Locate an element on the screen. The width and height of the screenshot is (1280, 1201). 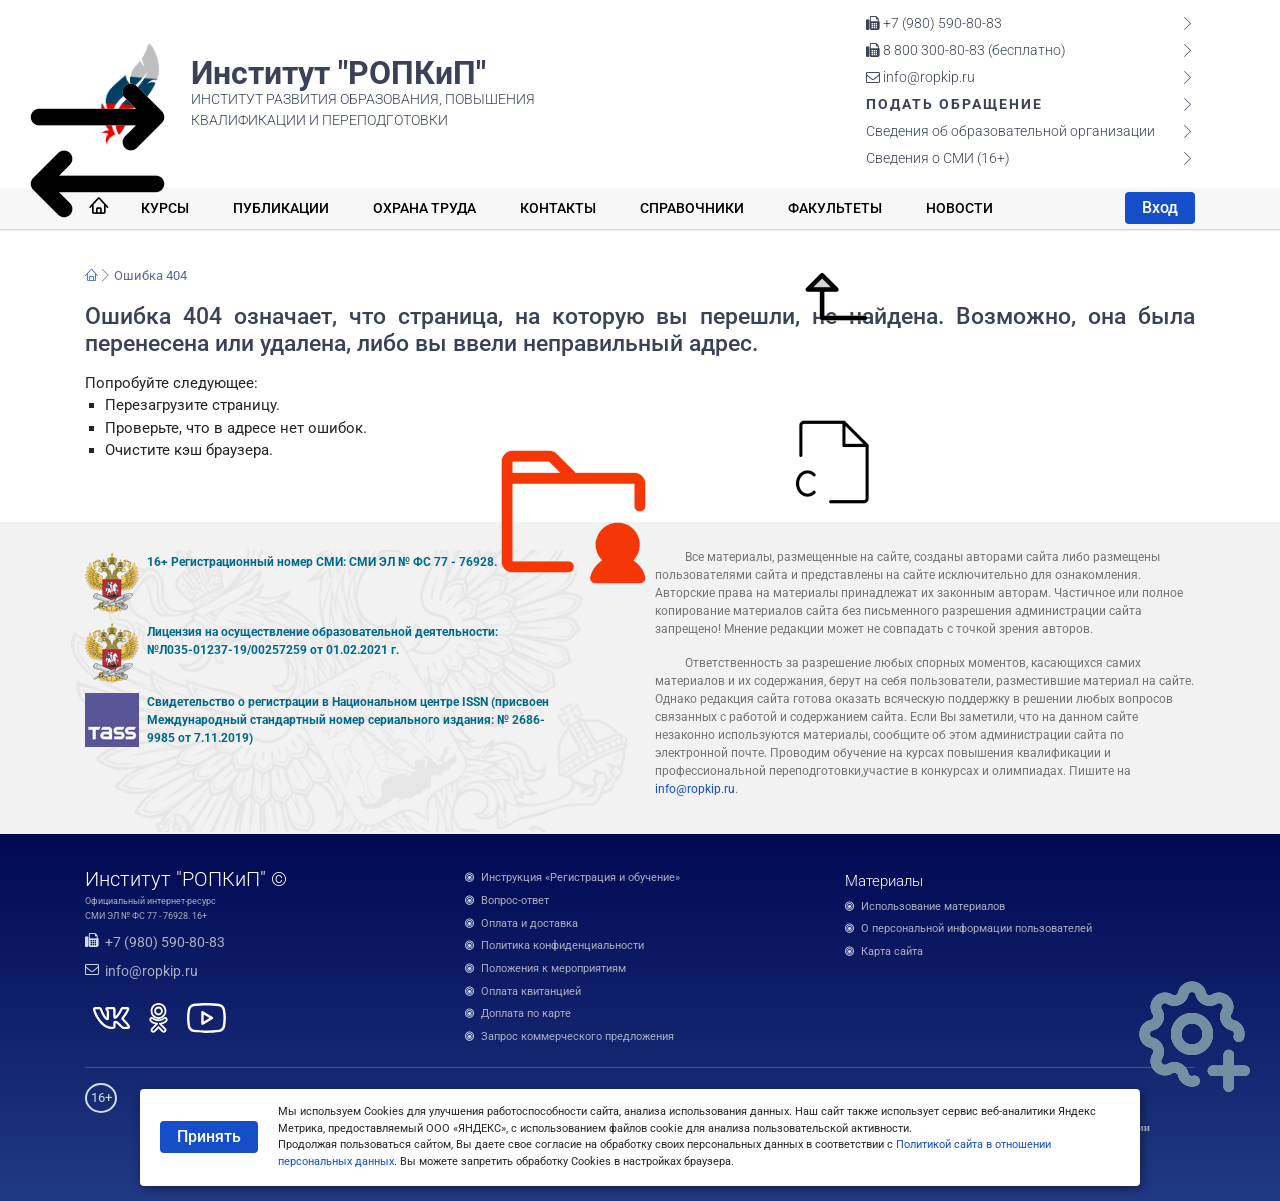
swap or exchange items is located at coordinates (97, 150).